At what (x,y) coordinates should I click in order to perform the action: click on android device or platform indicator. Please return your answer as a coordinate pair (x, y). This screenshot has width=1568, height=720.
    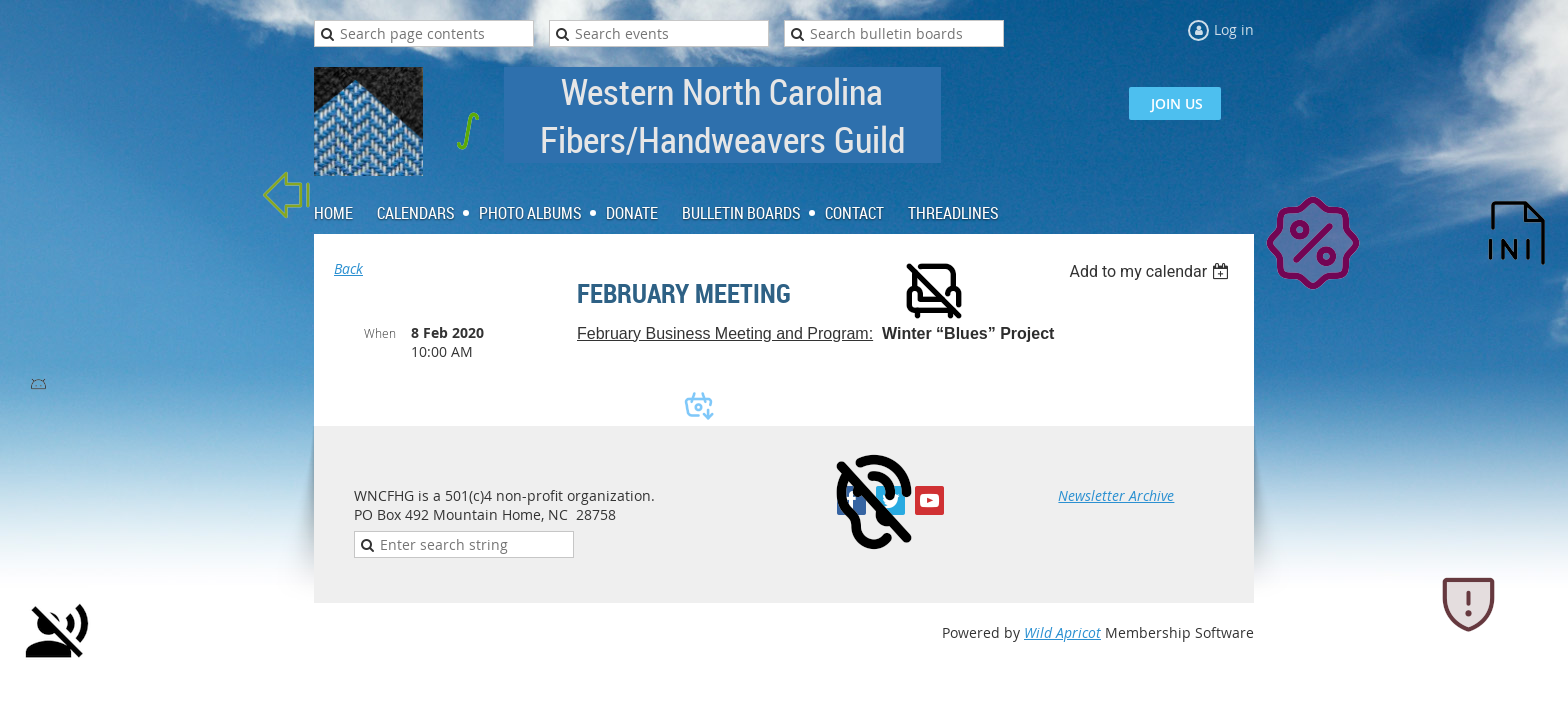
    Looking at the image, I should click on (38, 384).